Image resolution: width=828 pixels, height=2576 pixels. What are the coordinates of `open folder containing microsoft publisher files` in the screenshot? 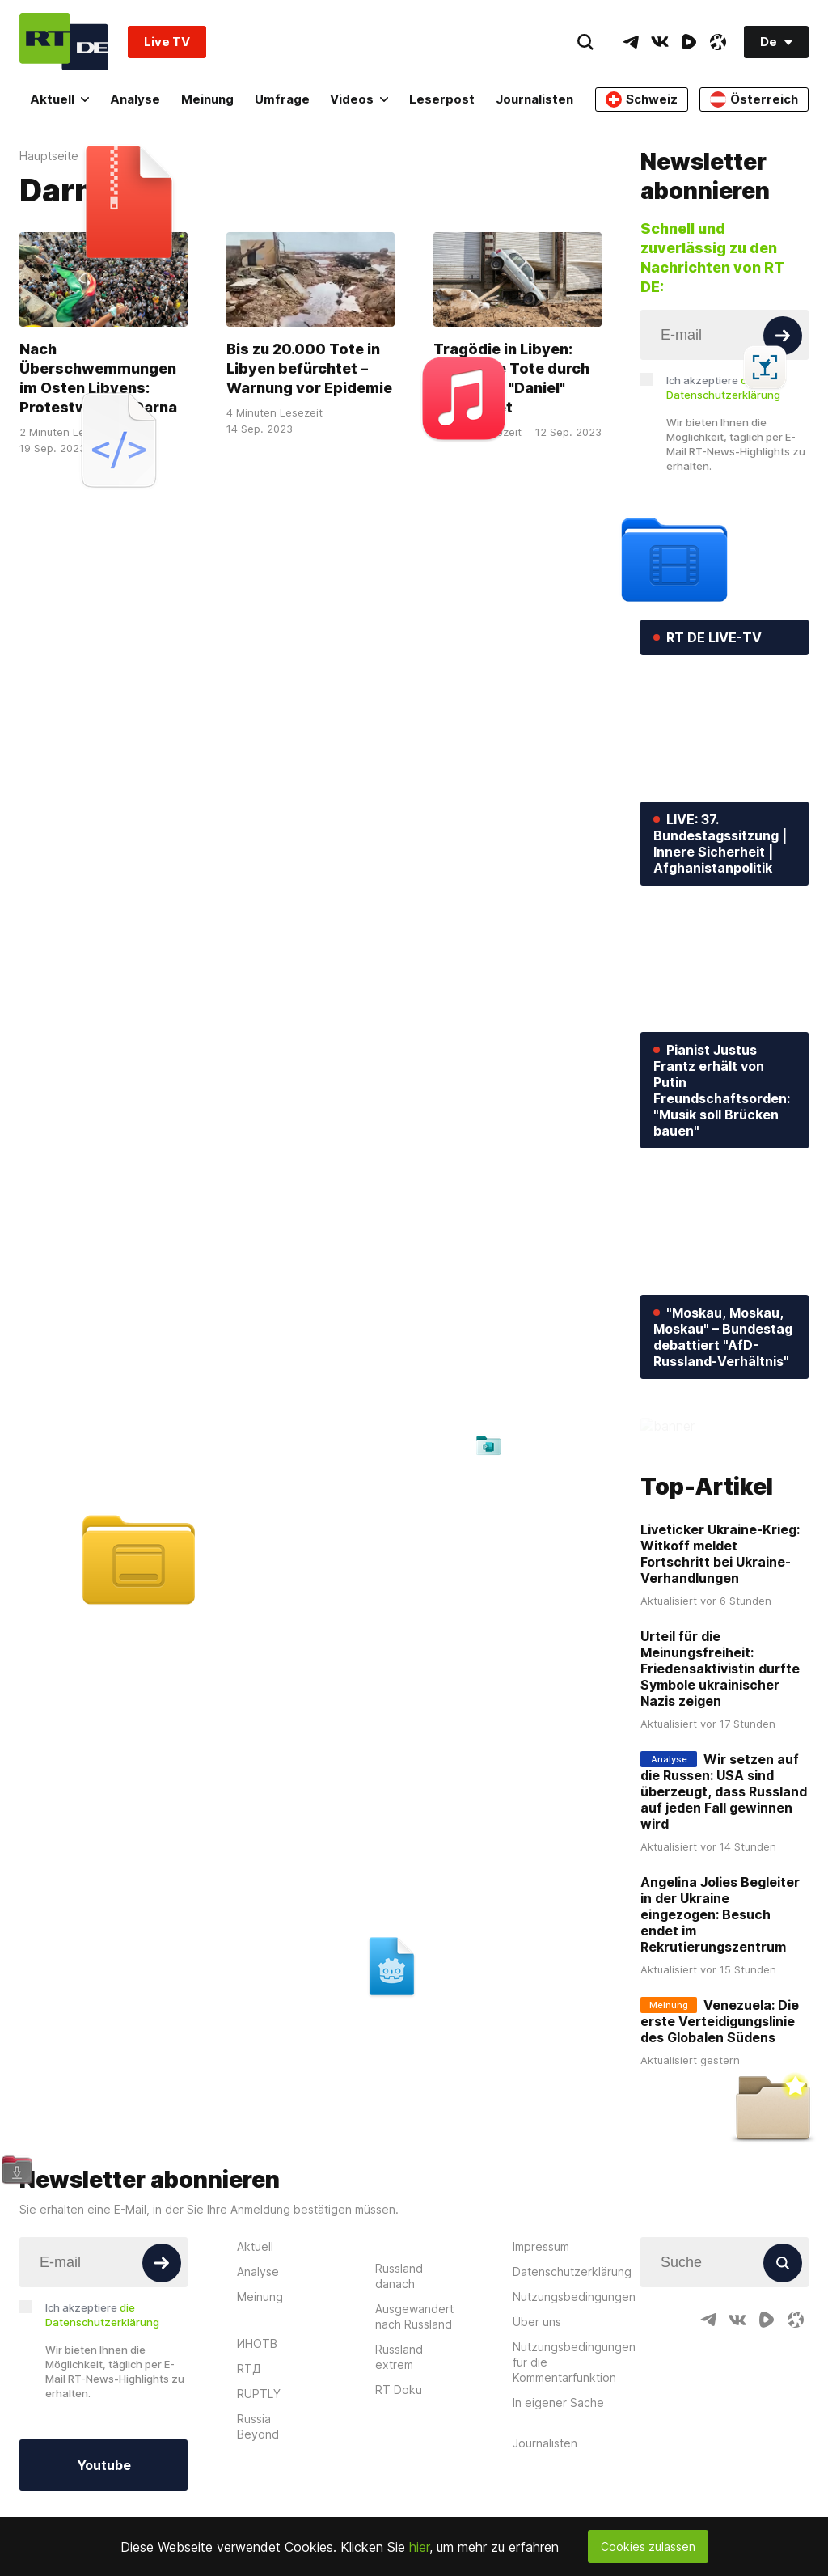 It's located at (488, 1446).